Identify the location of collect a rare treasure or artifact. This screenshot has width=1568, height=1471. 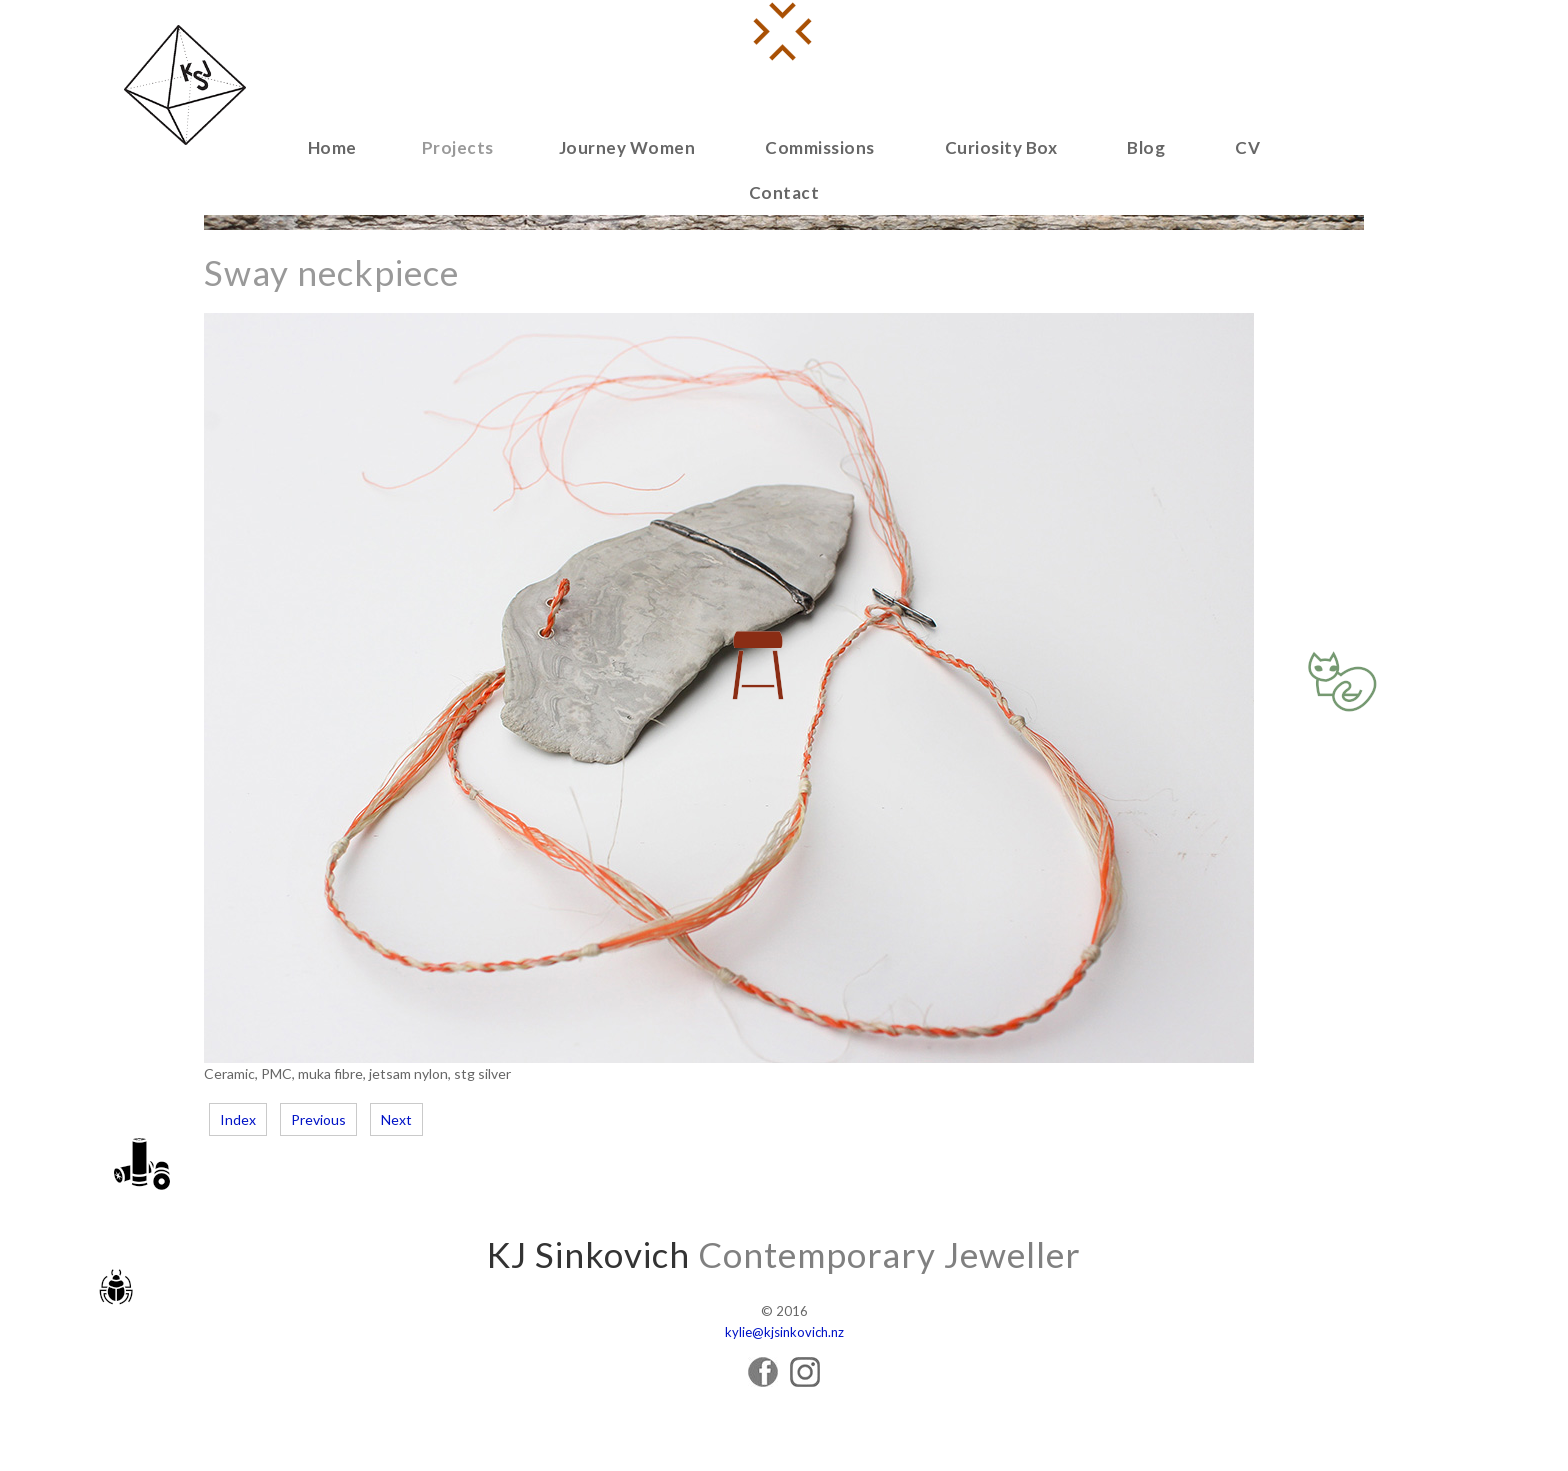
(116, 1287).